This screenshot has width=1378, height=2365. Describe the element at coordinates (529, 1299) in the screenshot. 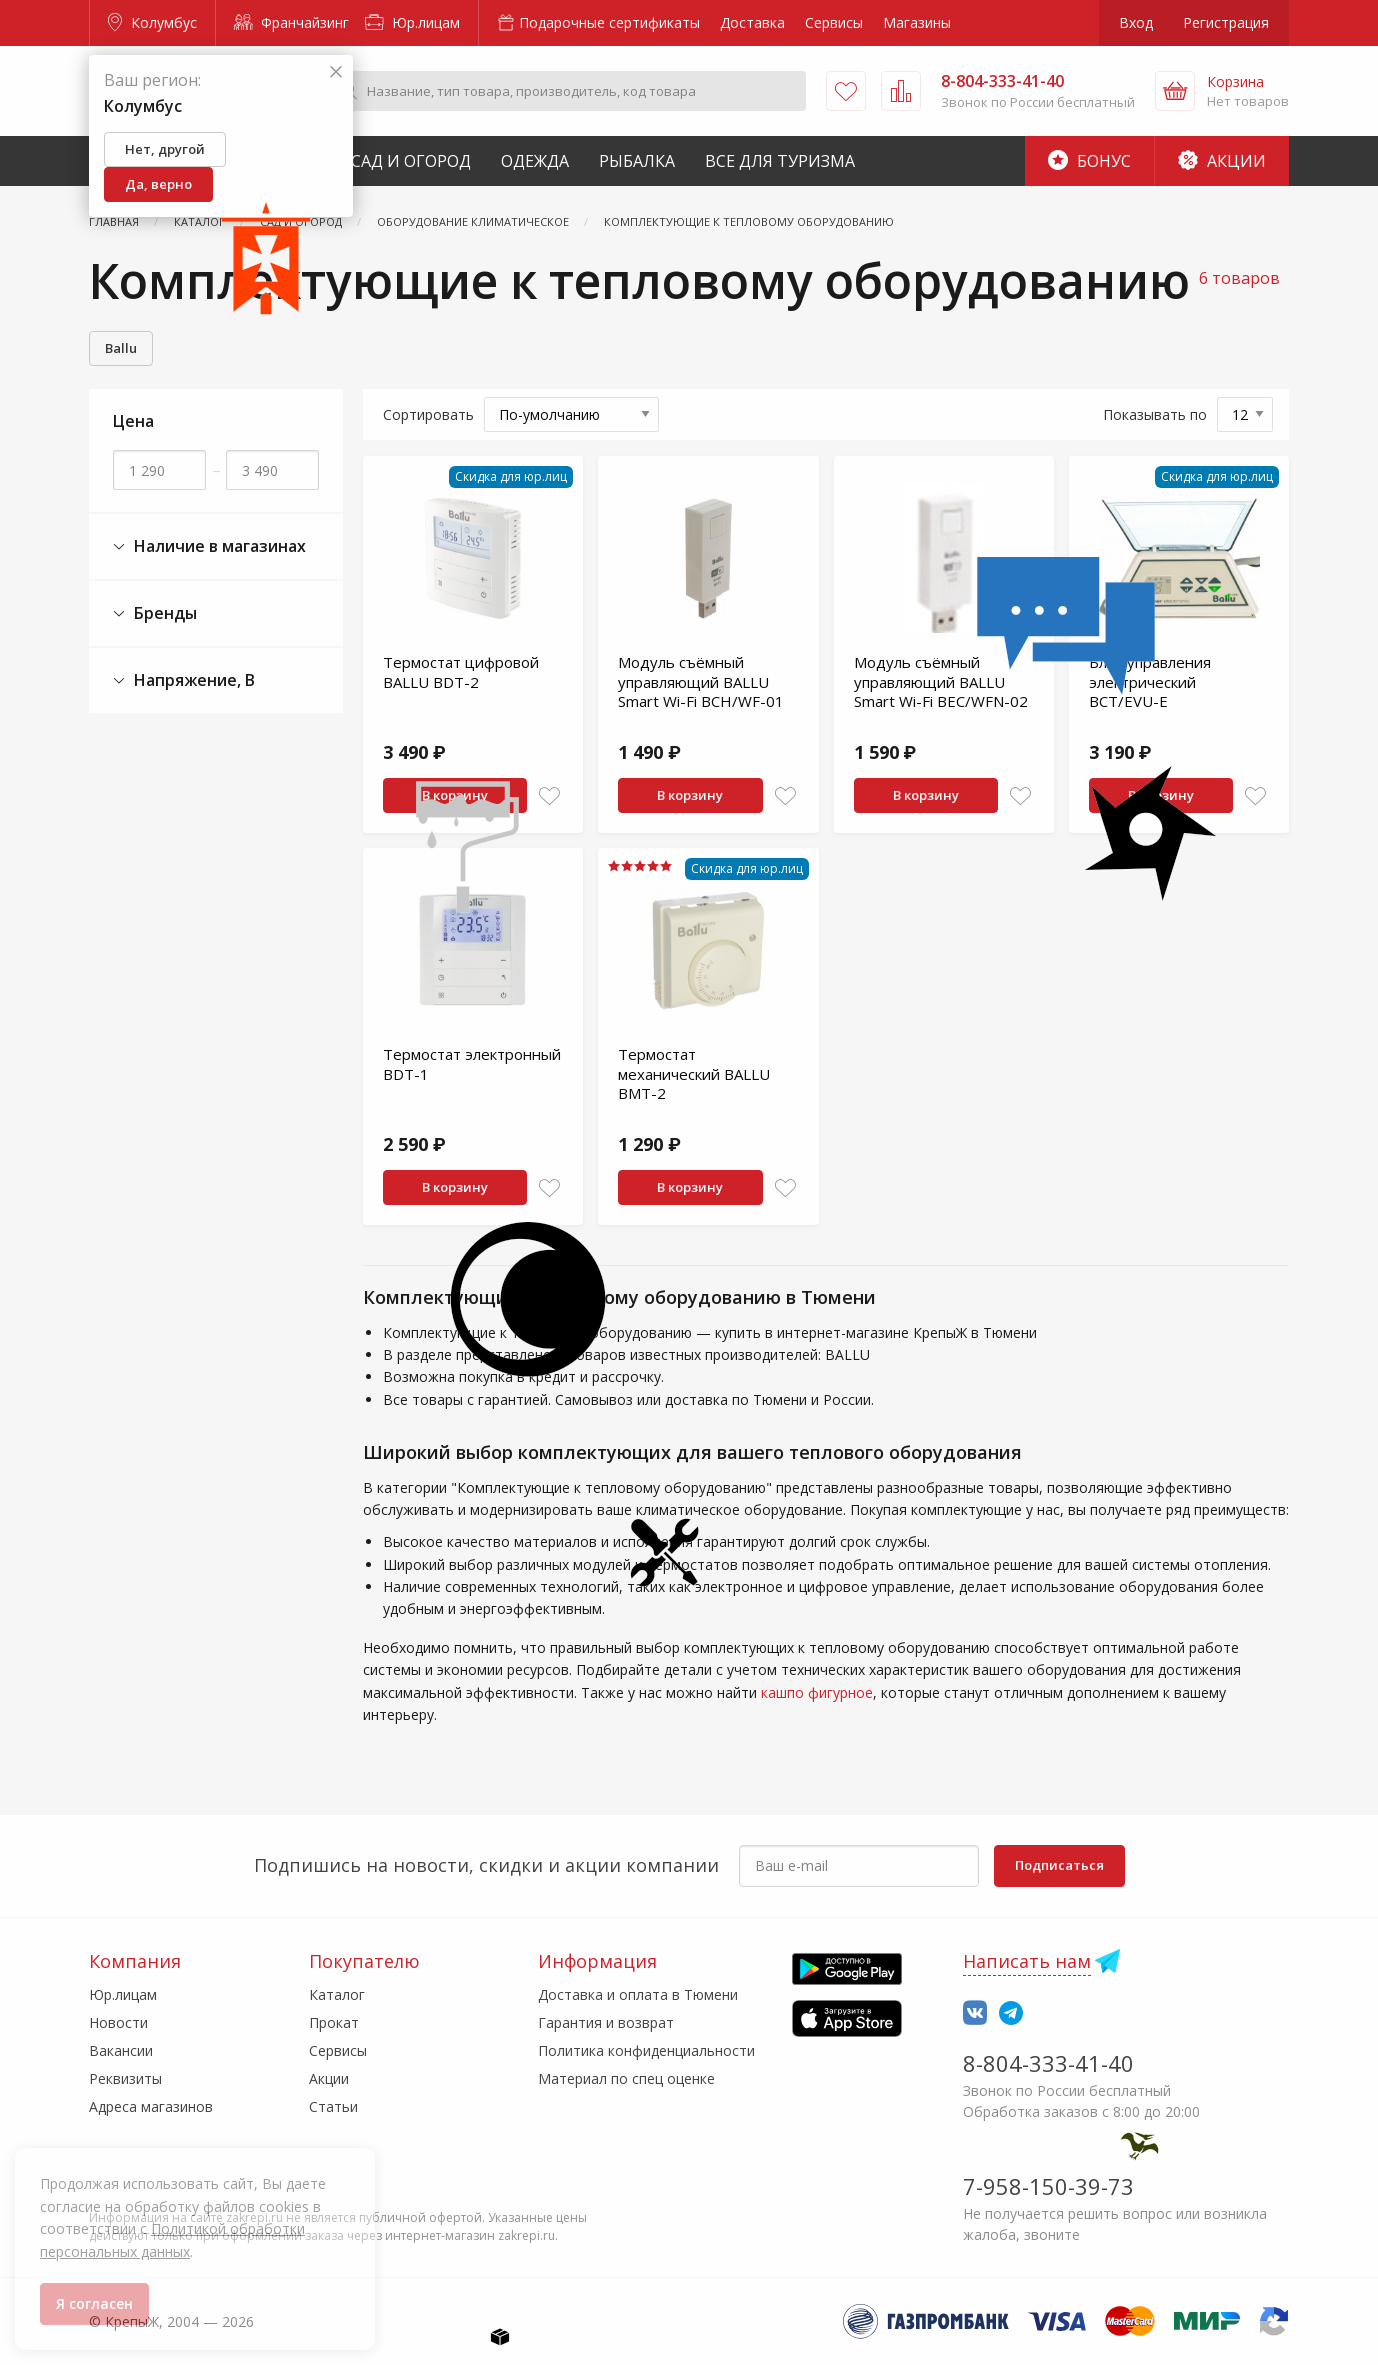

I see `toggle dark mode or night theme` at that location.